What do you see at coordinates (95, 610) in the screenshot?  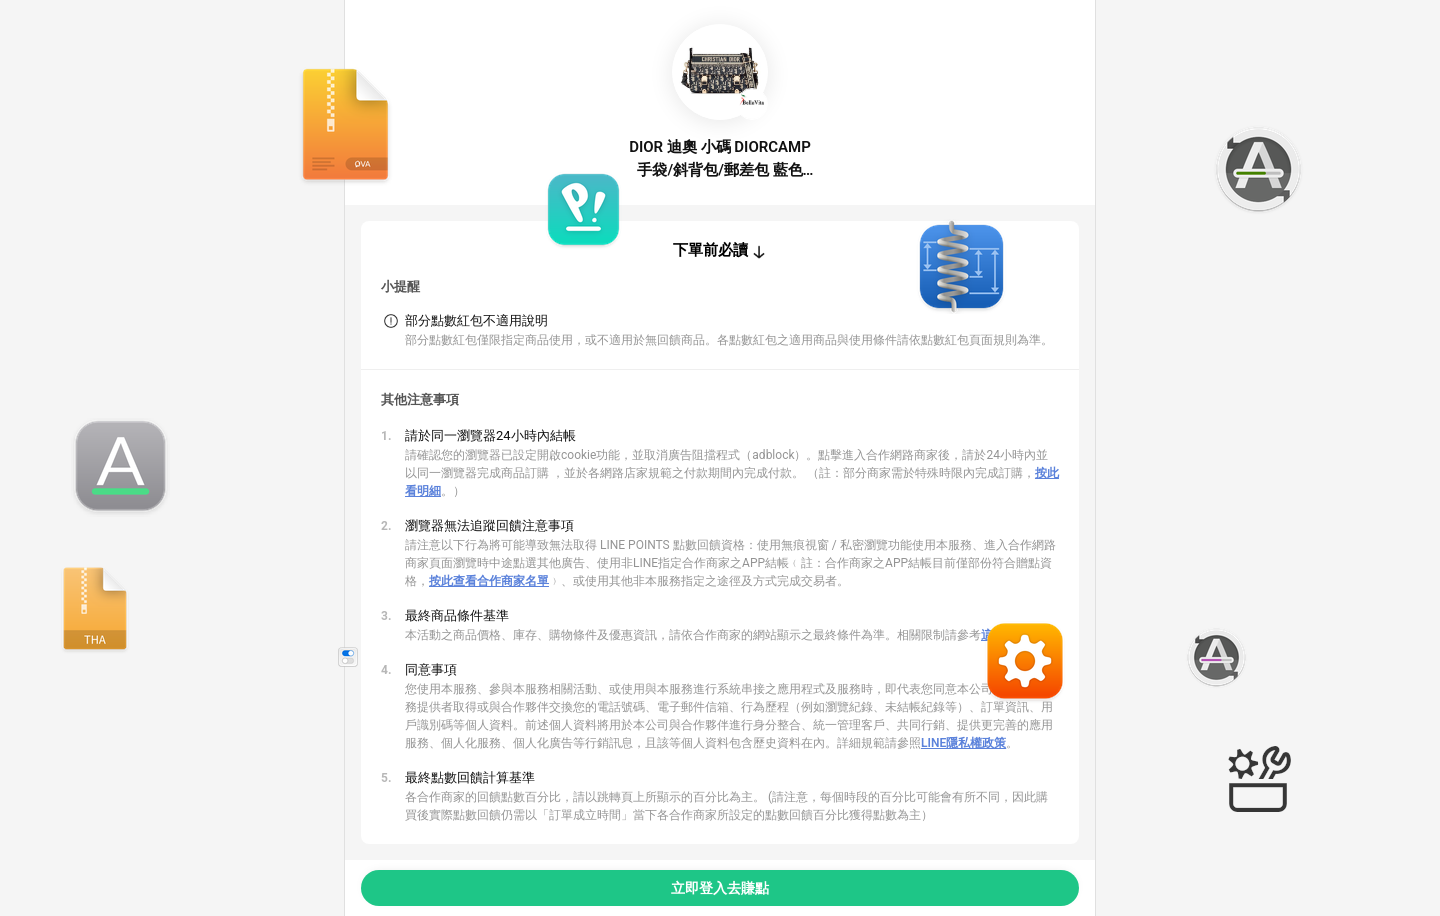 I see `a compressed archive file in THA format` at bounding box center [95, 610].